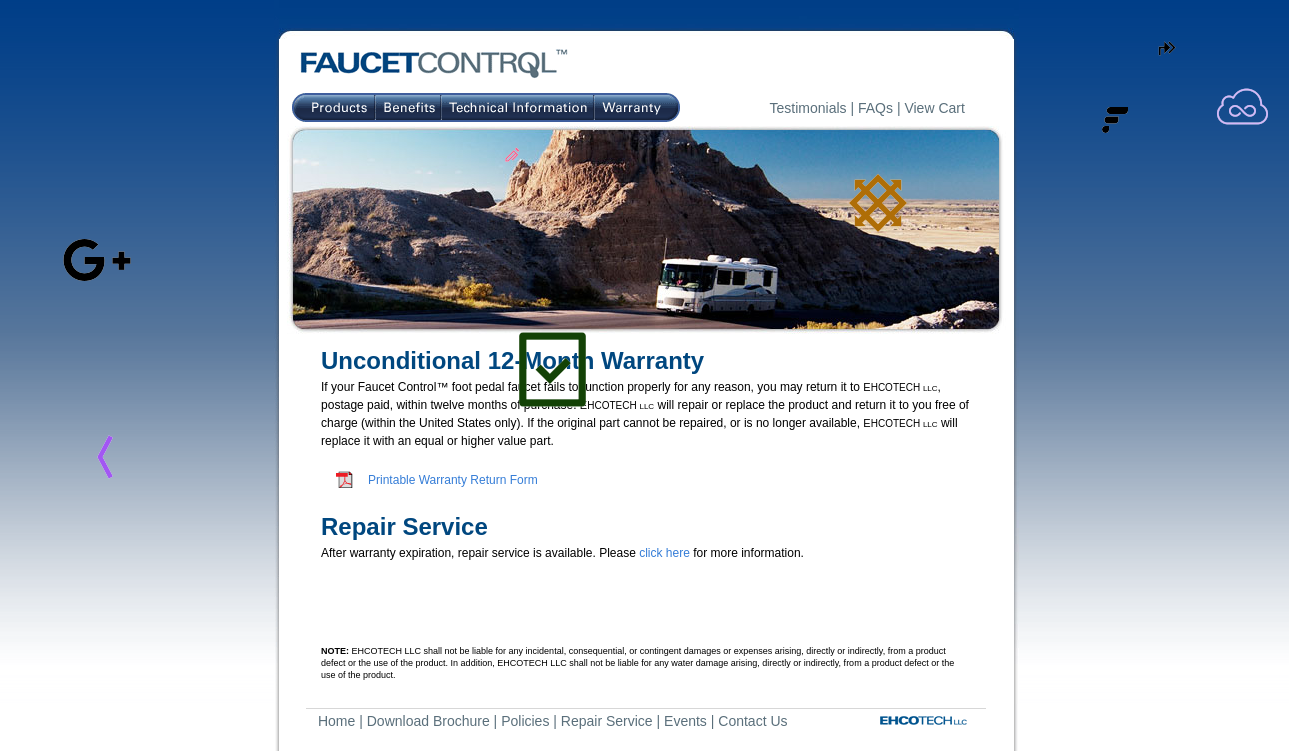 The height and width of the screenshot is (751, 1289). Describe the element at coordinates (552, 369) in the screenshot. I see `mark task as complete` at that location.